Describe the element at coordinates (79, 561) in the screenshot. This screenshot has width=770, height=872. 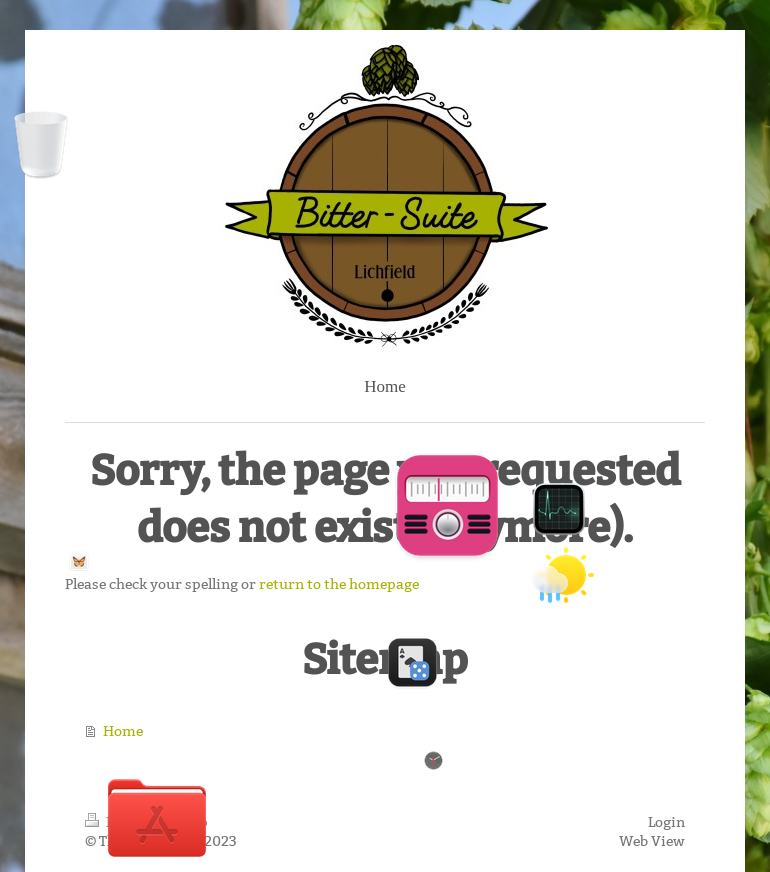
I see `open freemind mind-mapping application` at that location.